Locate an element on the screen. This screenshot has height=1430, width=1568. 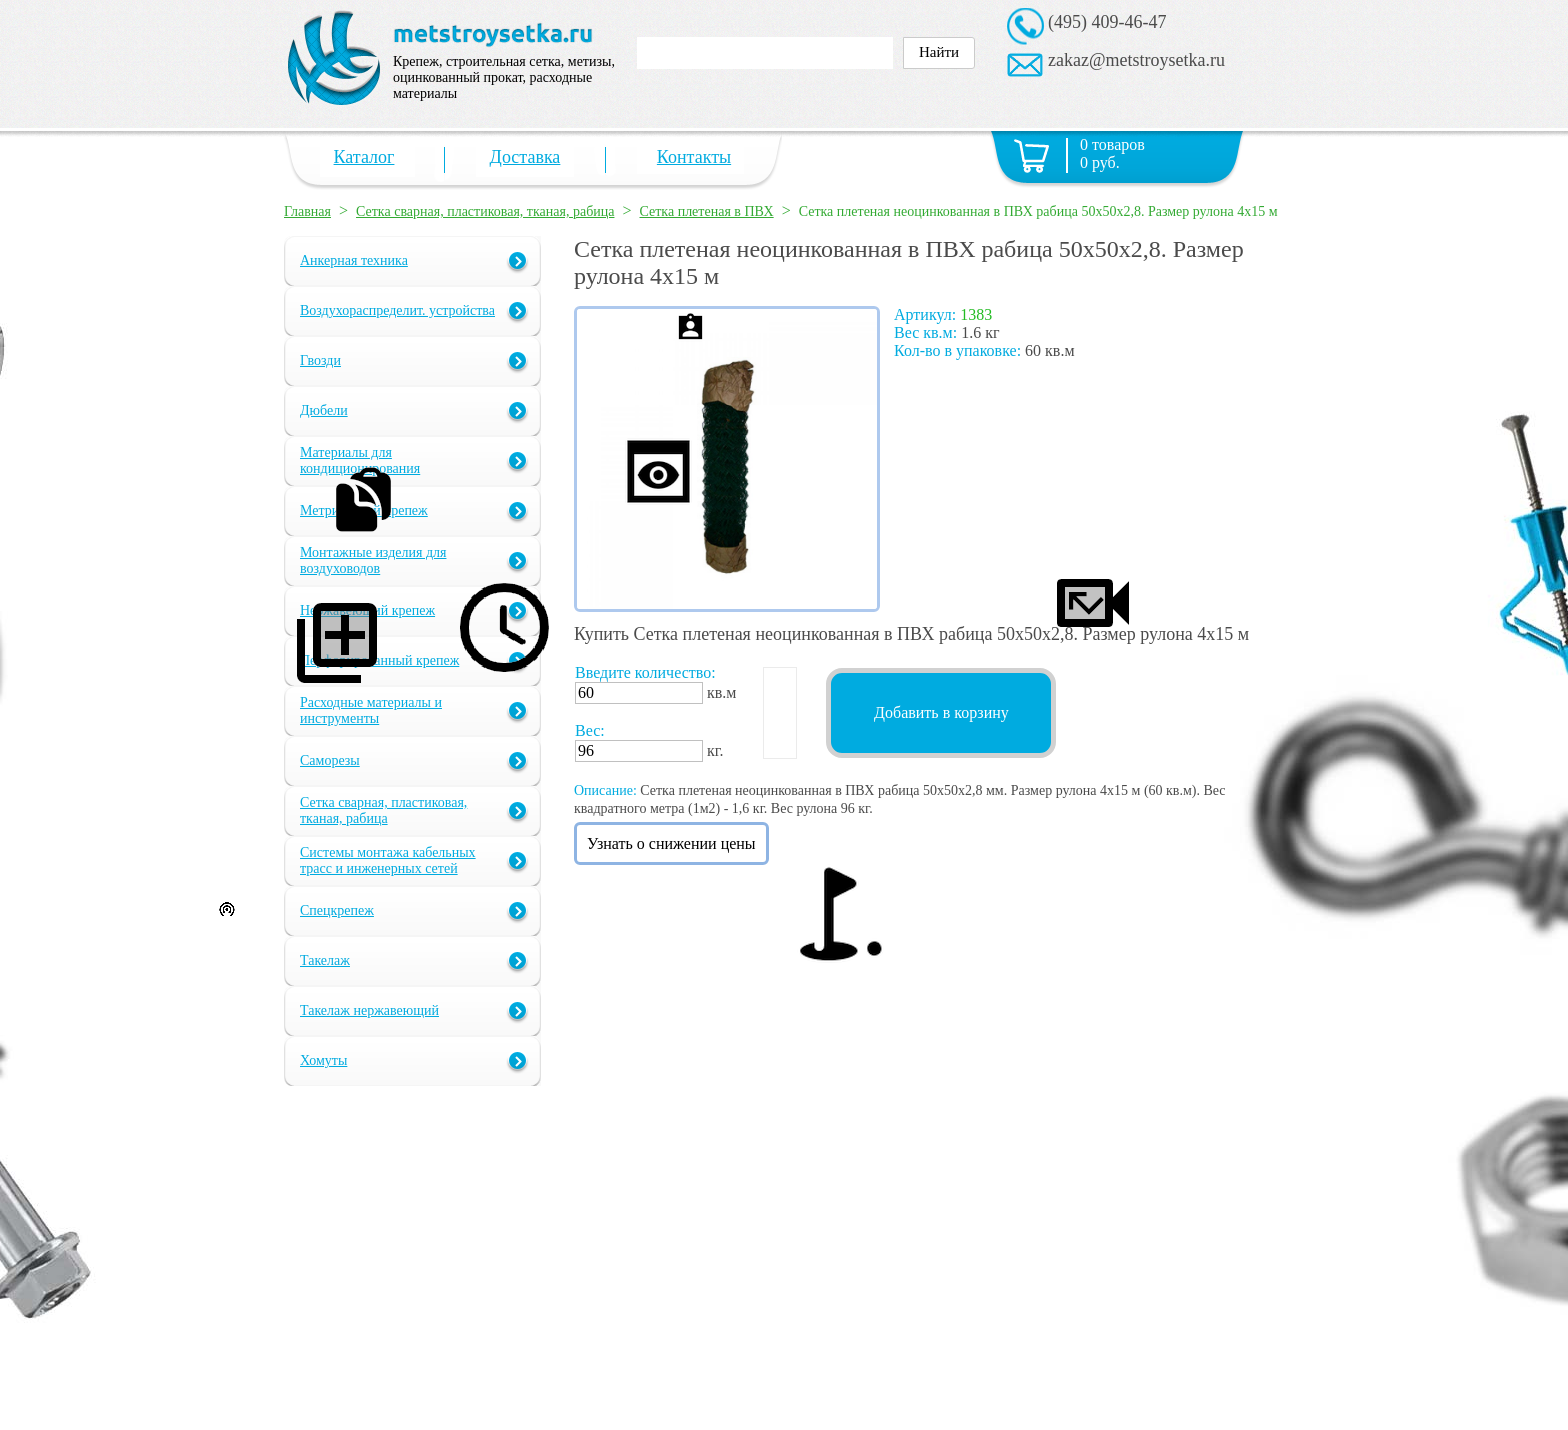
add a new photo to your collection is located at coordinates (337, 643).